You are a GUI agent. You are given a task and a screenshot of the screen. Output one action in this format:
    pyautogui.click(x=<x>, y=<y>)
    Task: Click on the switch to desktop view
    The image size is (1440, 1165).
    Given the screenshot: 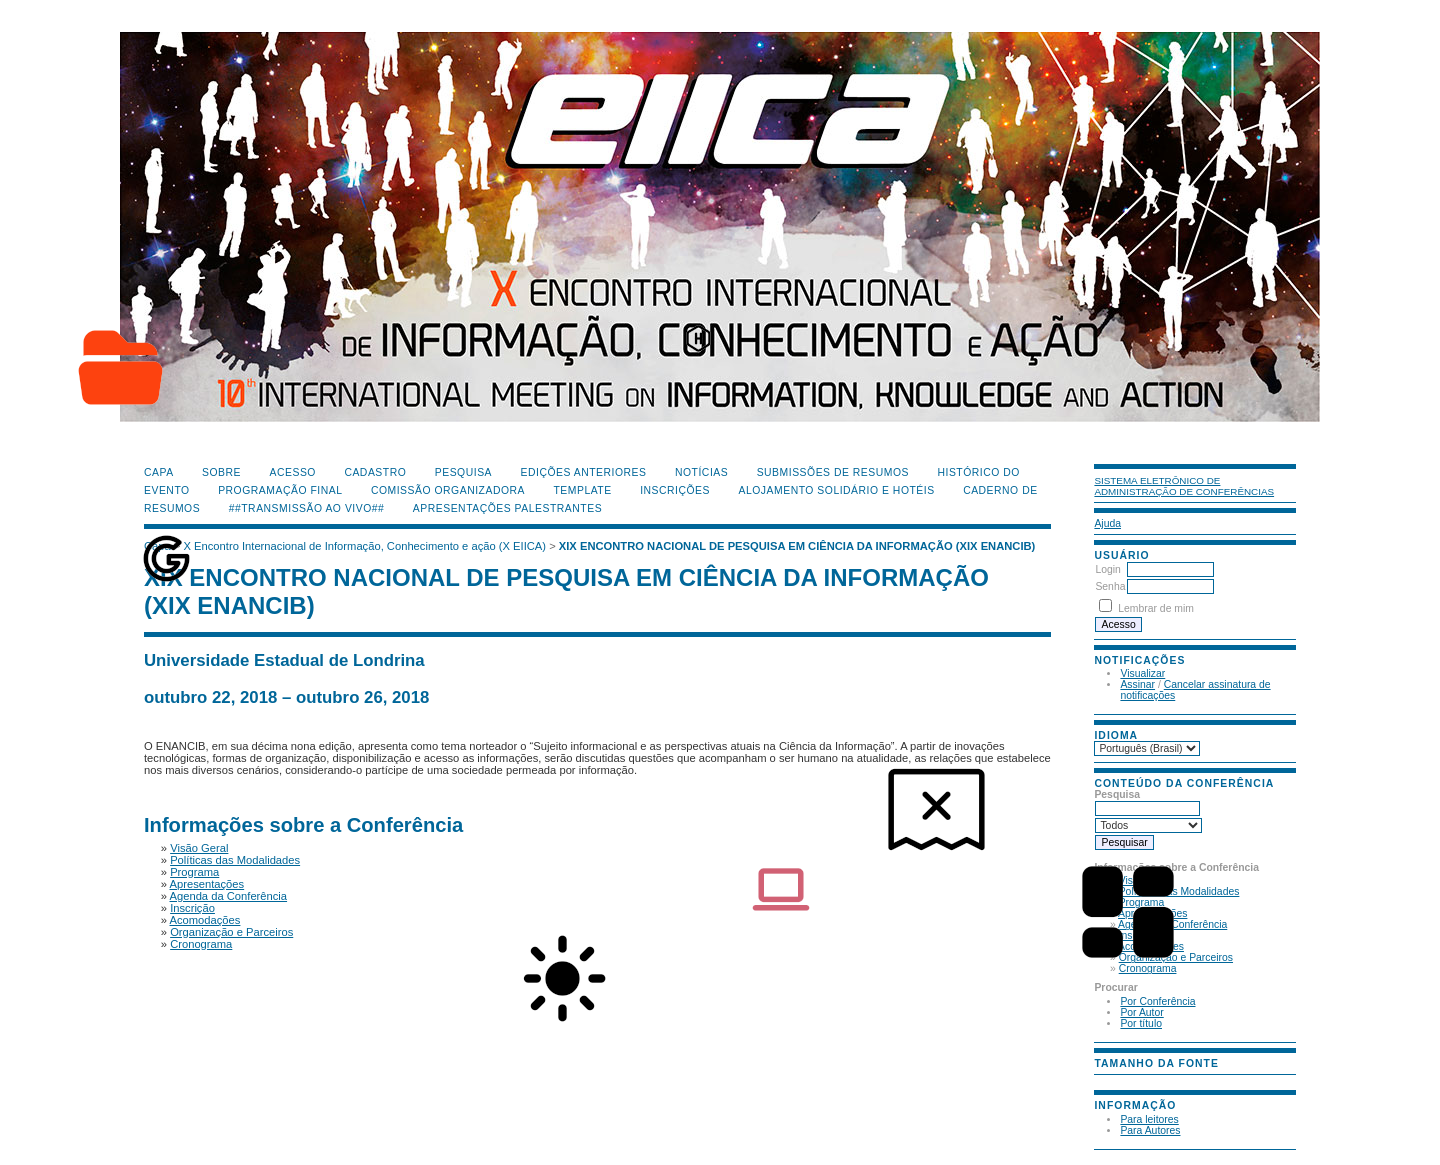 What is the action you would take?
    pyautogui.click(x=781, y=888)
    